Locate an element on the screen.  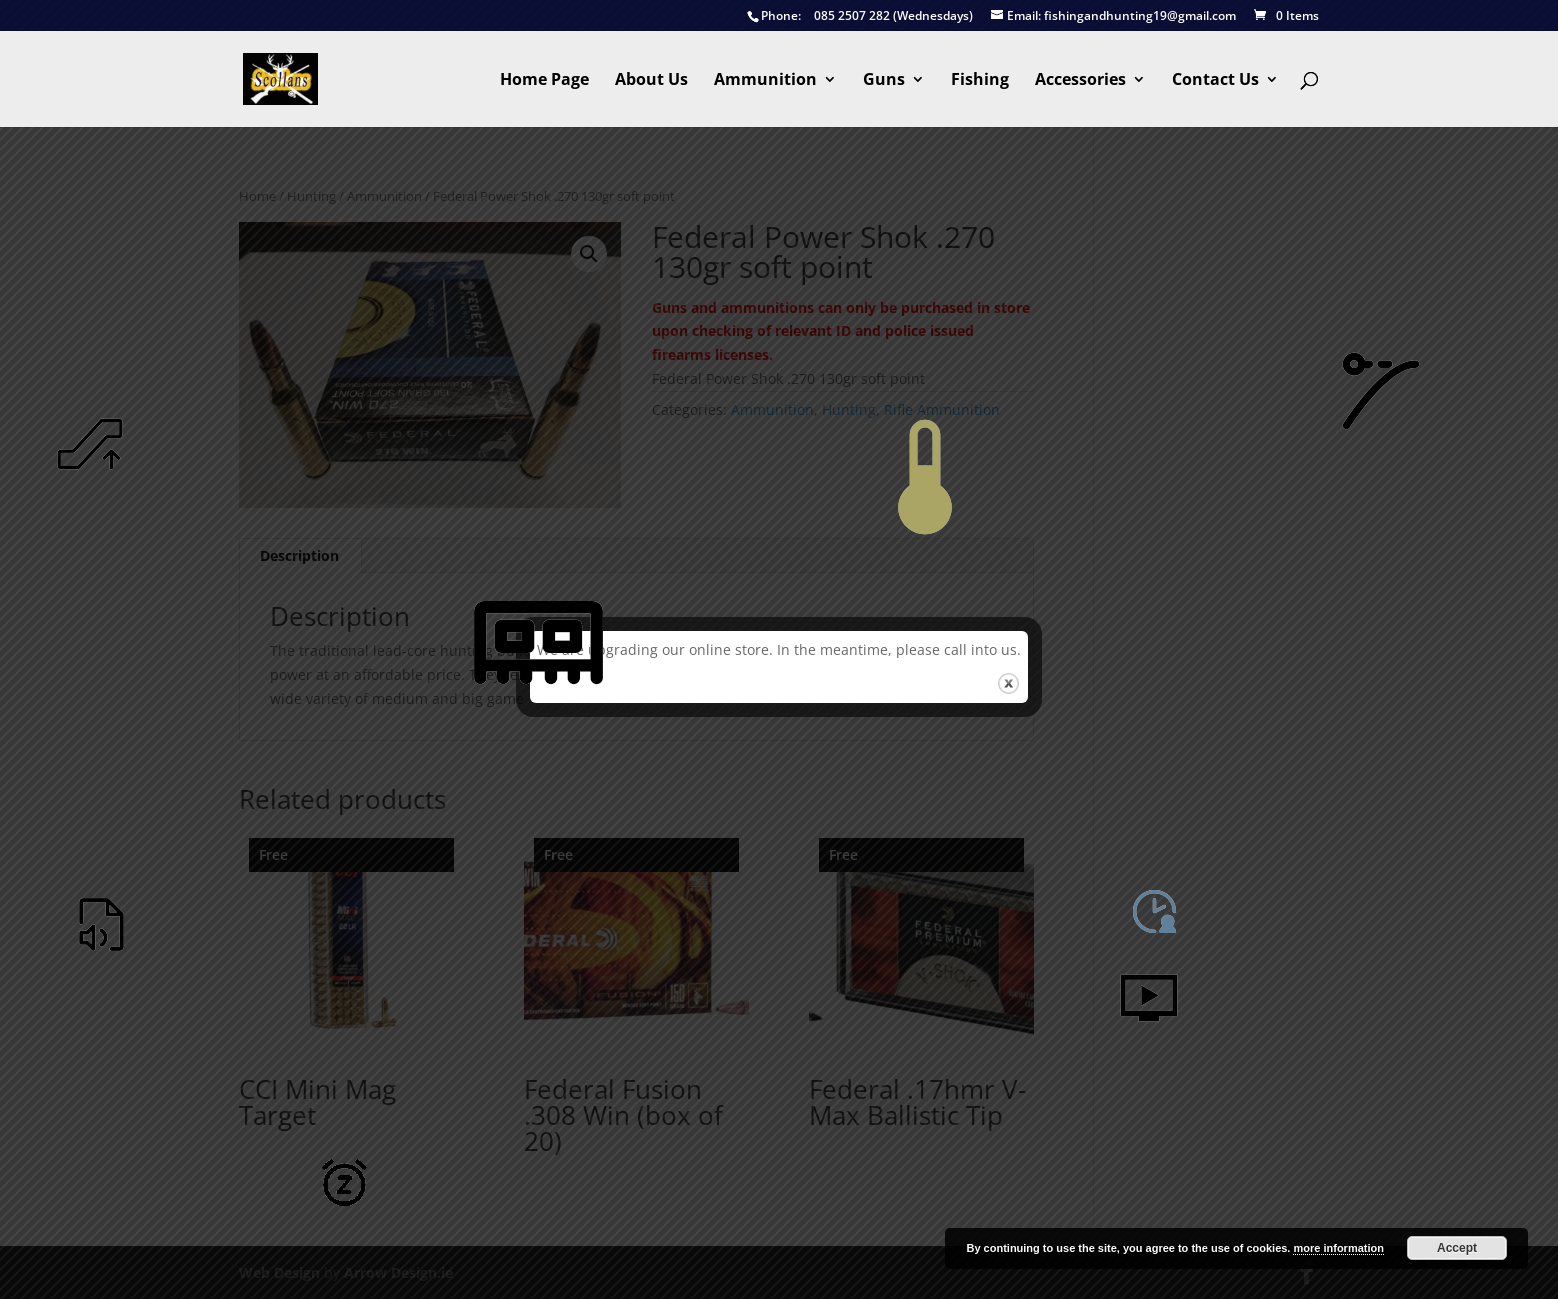
view user activity history is located at coordinates (1154, 911).